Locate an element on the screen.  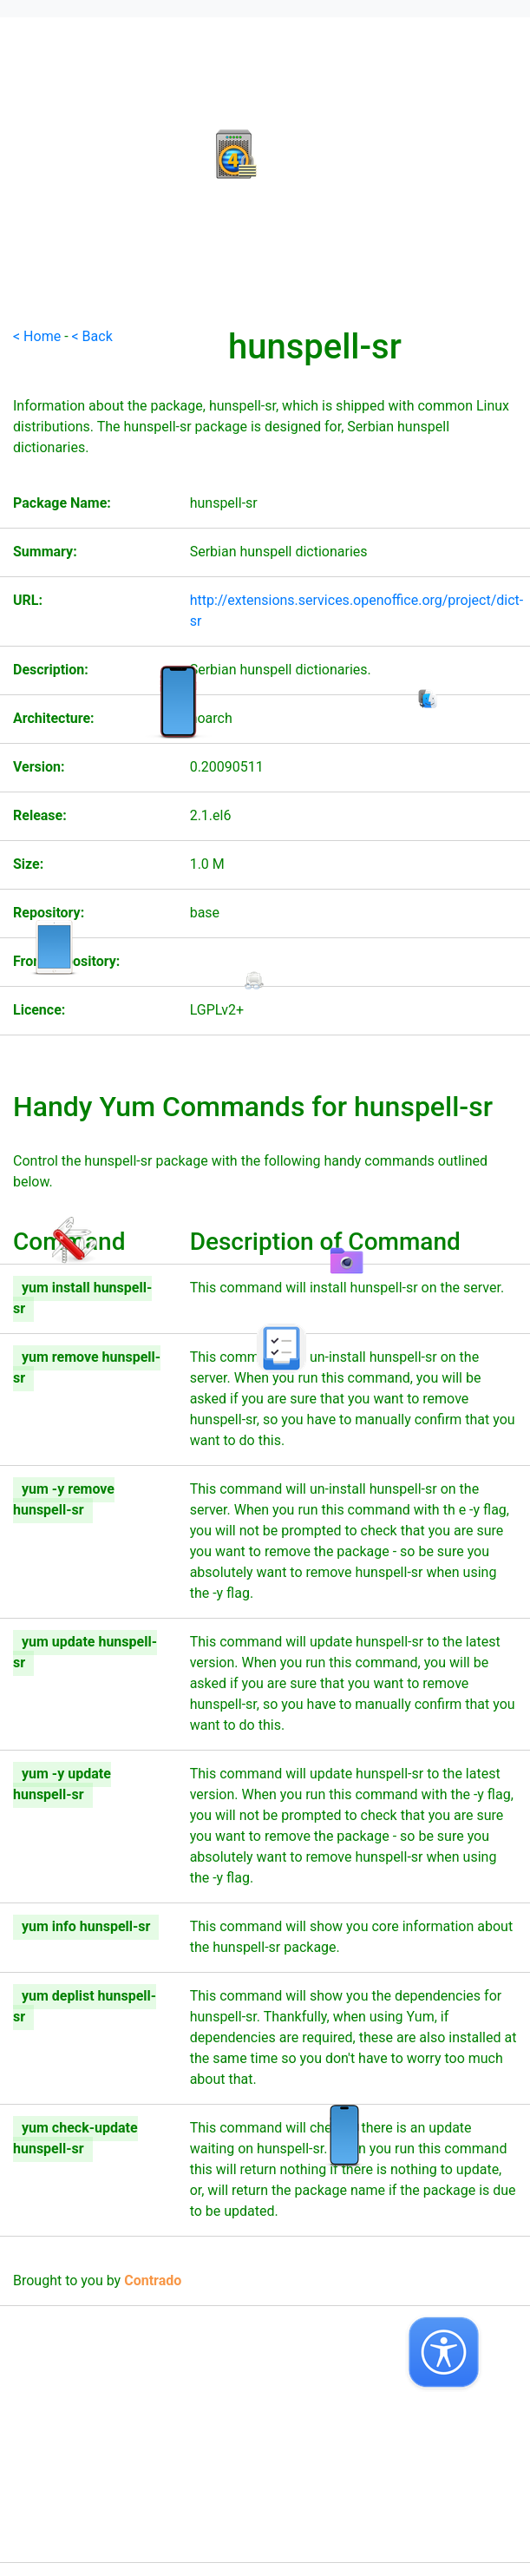
open accessibility settings is located at coordinates (443, 2353).